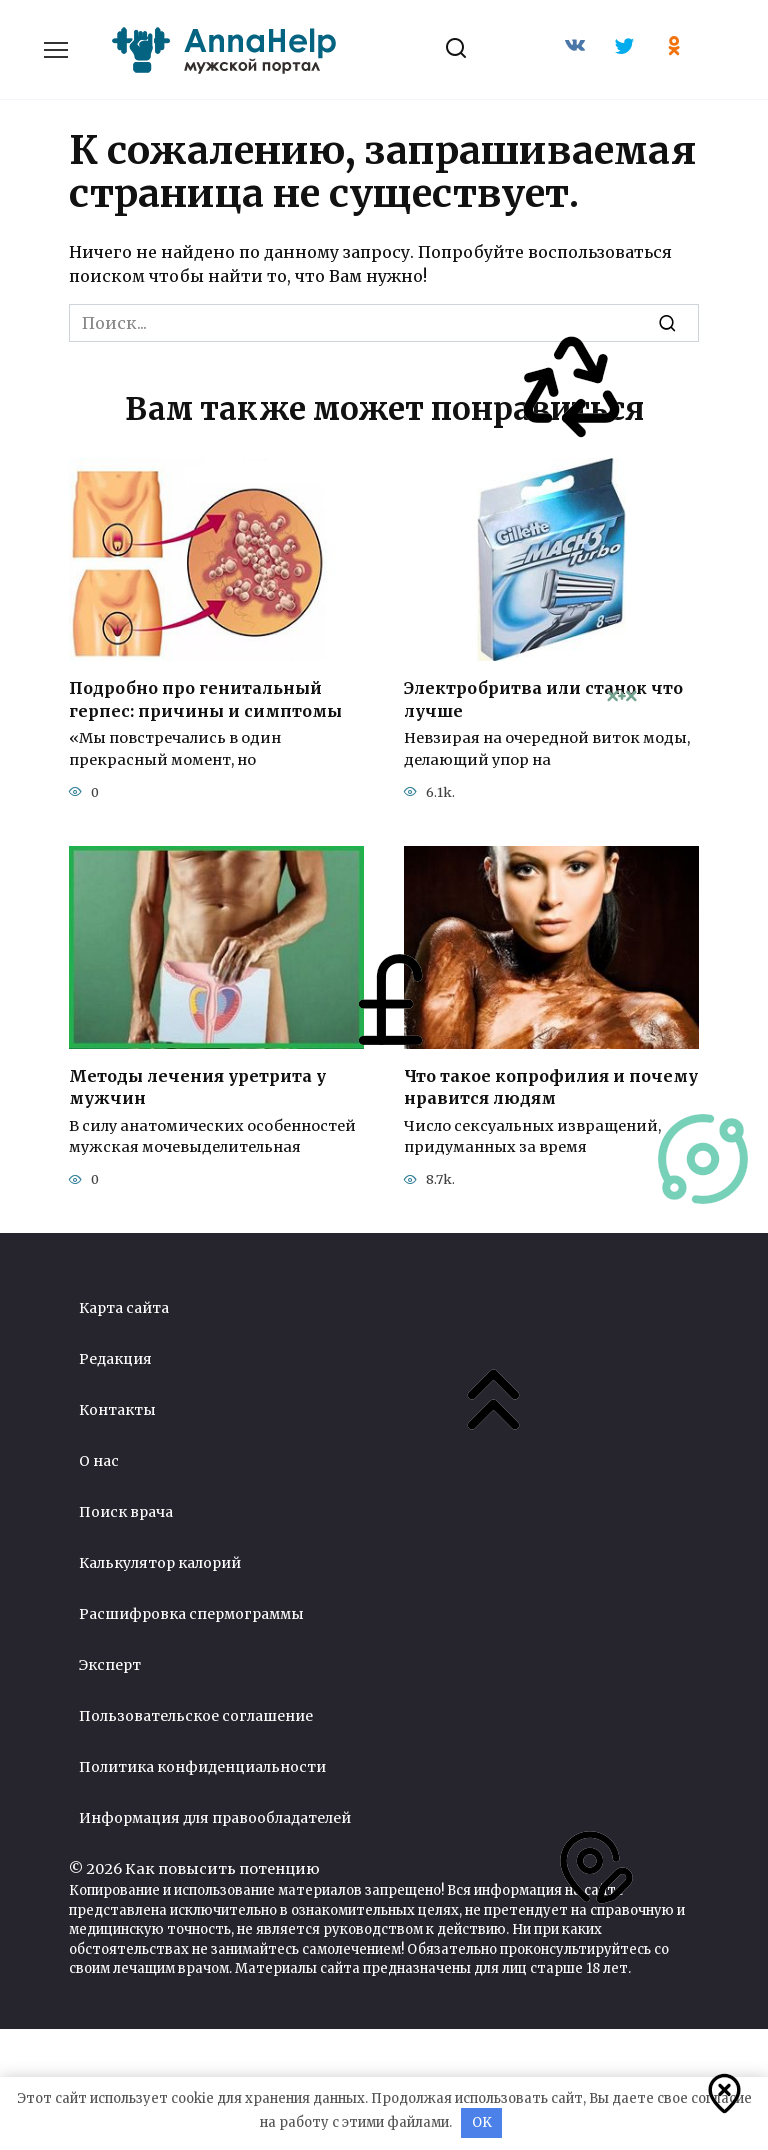 The image size is (768, 2150). What do you see at coordinates (724, 2093) in the screenshot?
I see `remove a saved location` at bounding box center [724, 2093].